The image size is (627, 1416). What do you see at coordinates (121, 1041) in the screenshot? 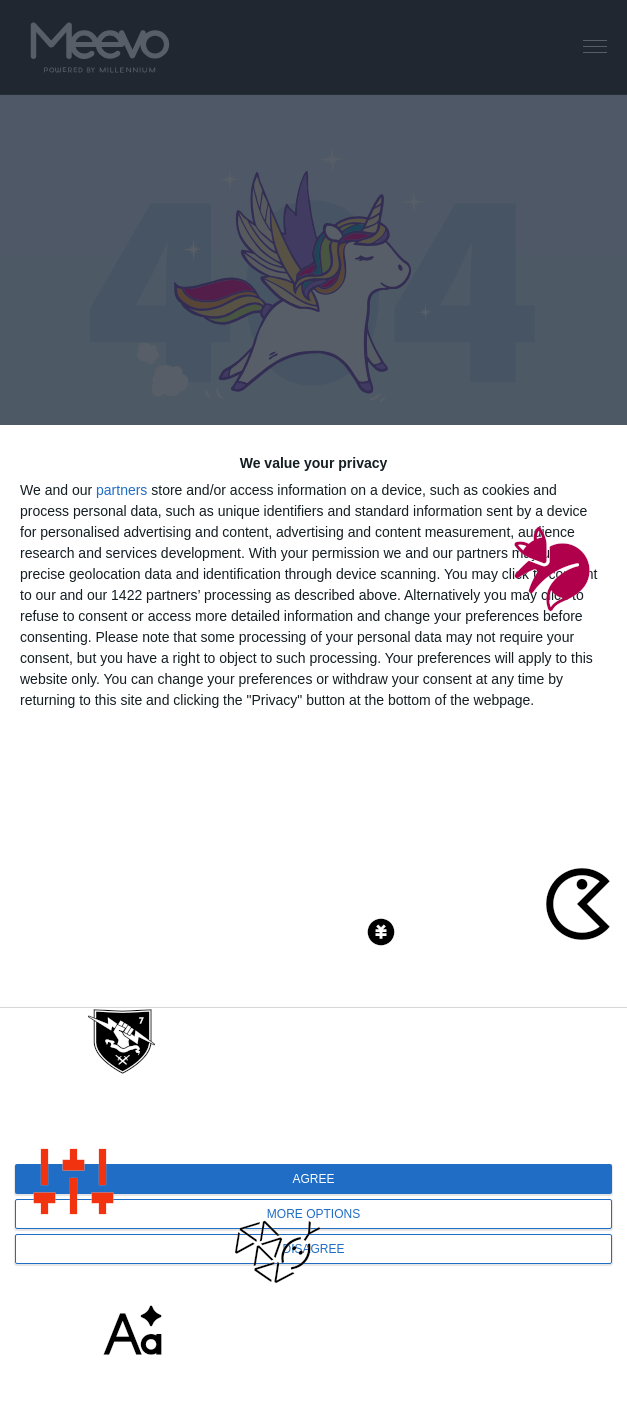
I see `visit bungie's official website or support page` at bounding box center [121, 1041].